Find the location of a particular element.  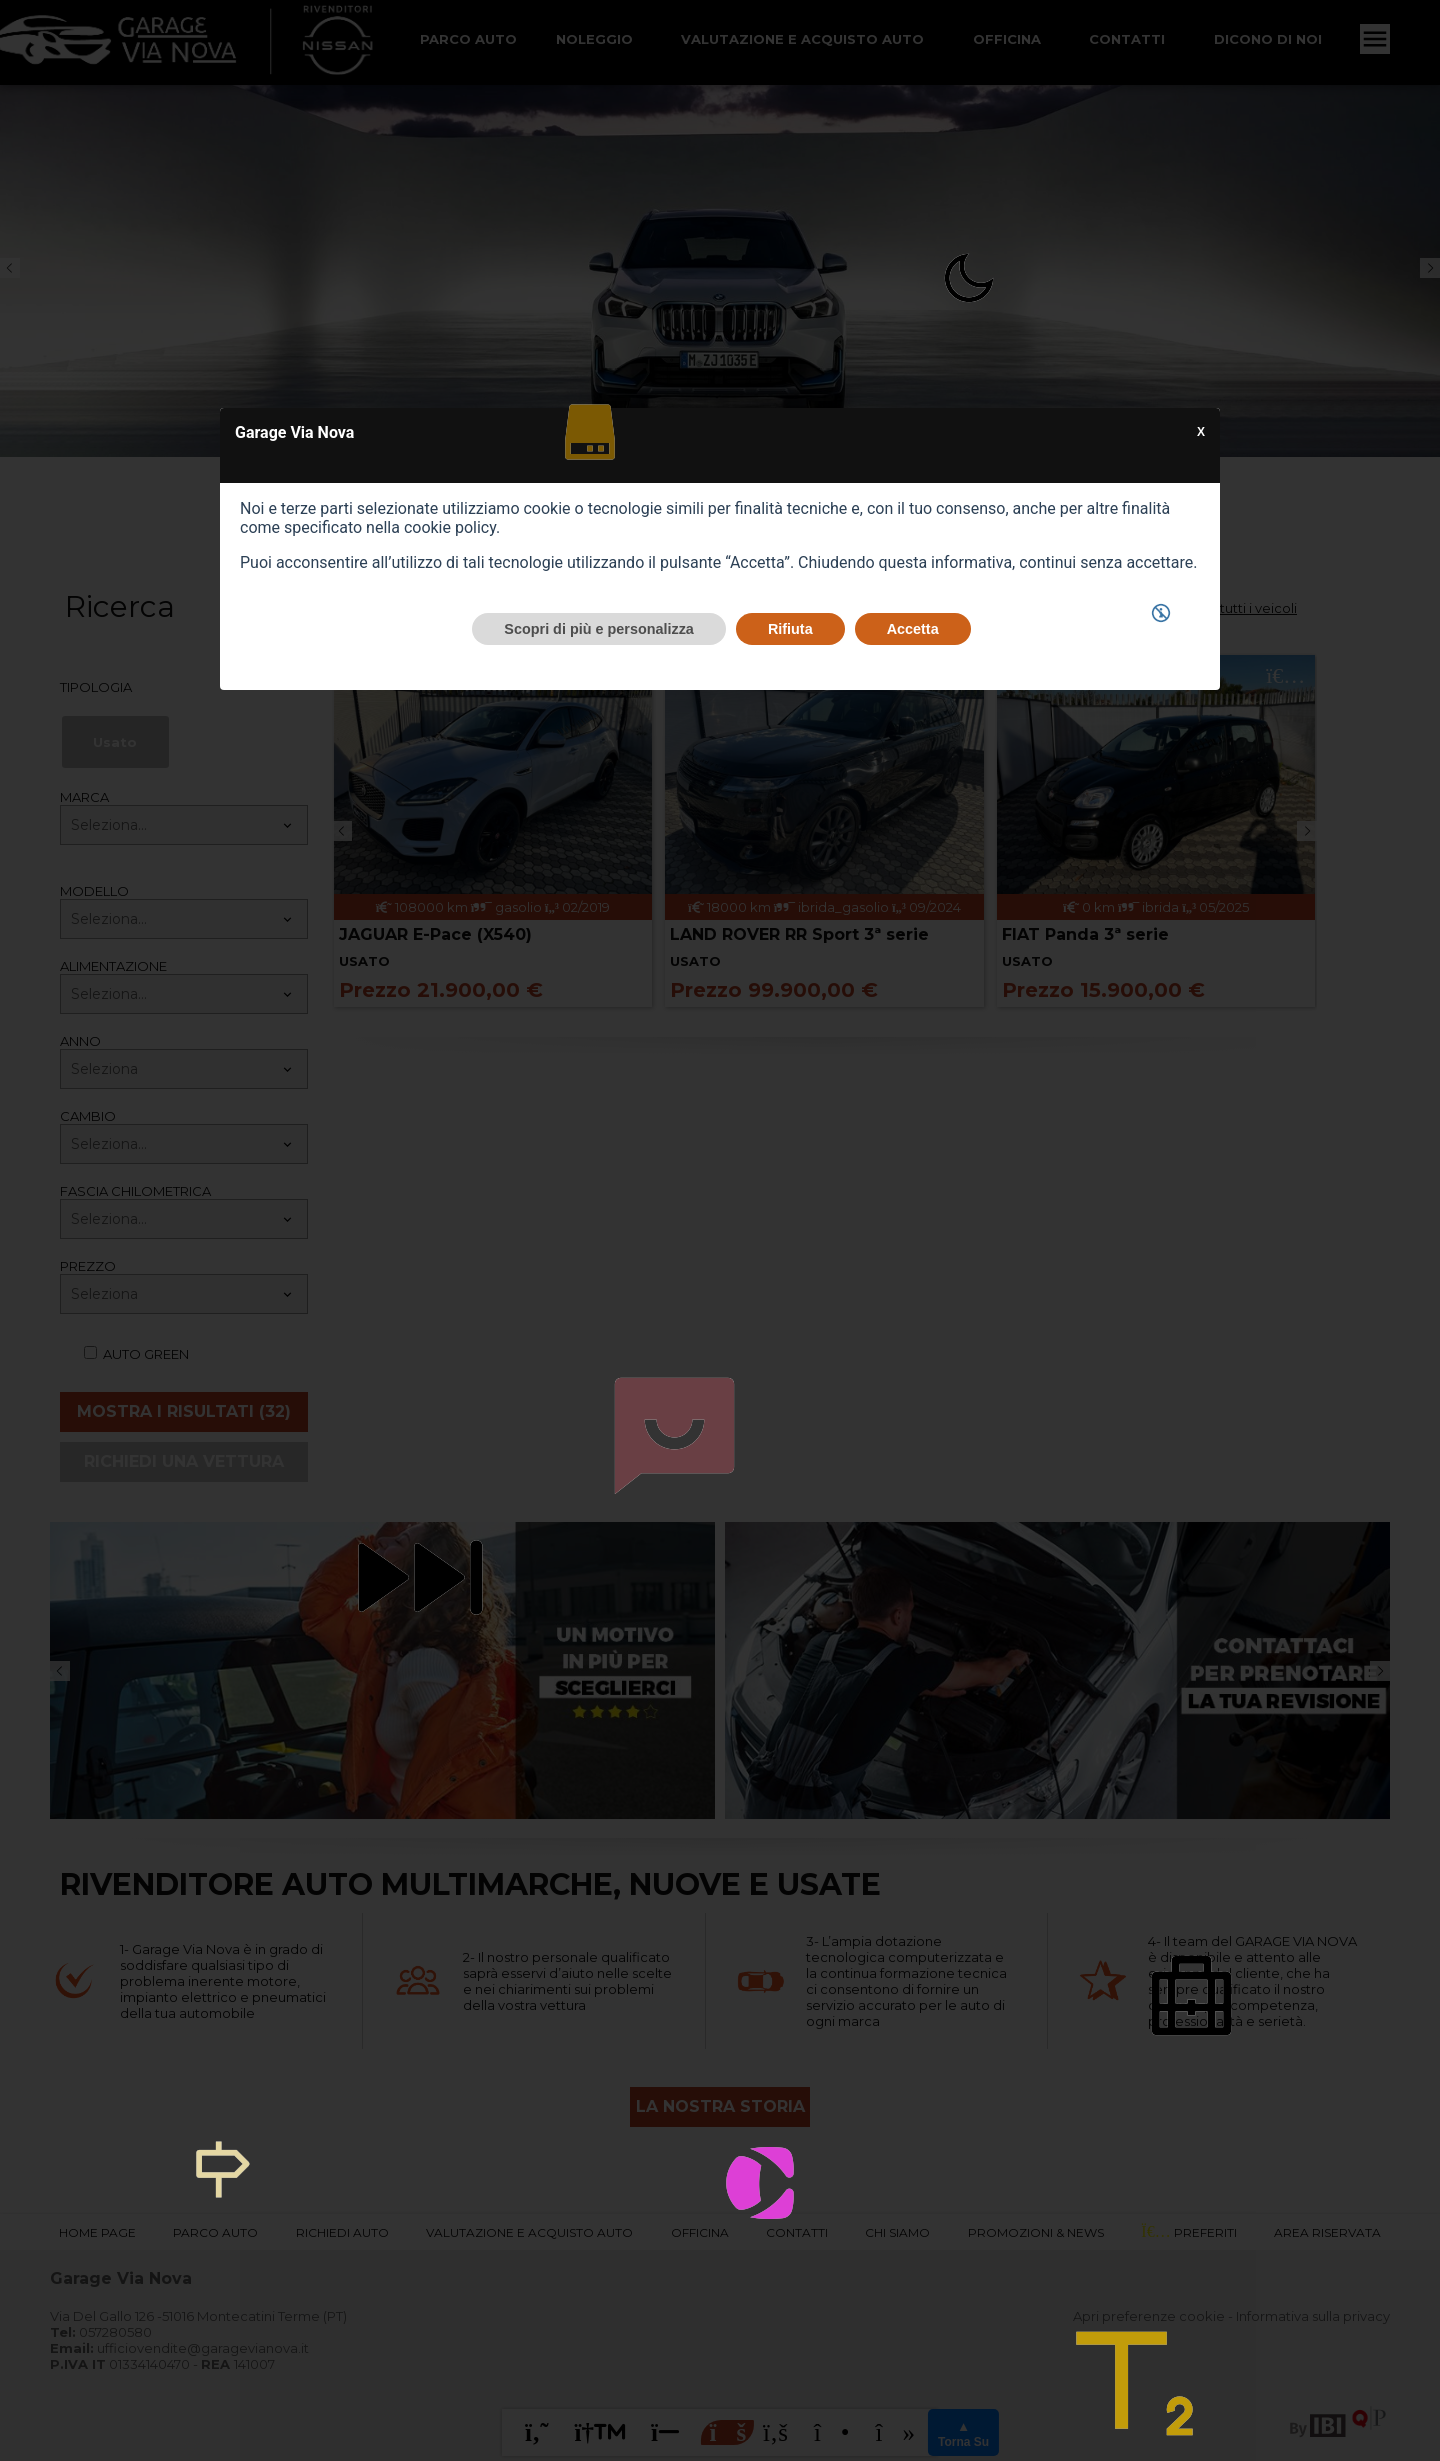

access work or business documents is located at coordinates (1191, 1999).